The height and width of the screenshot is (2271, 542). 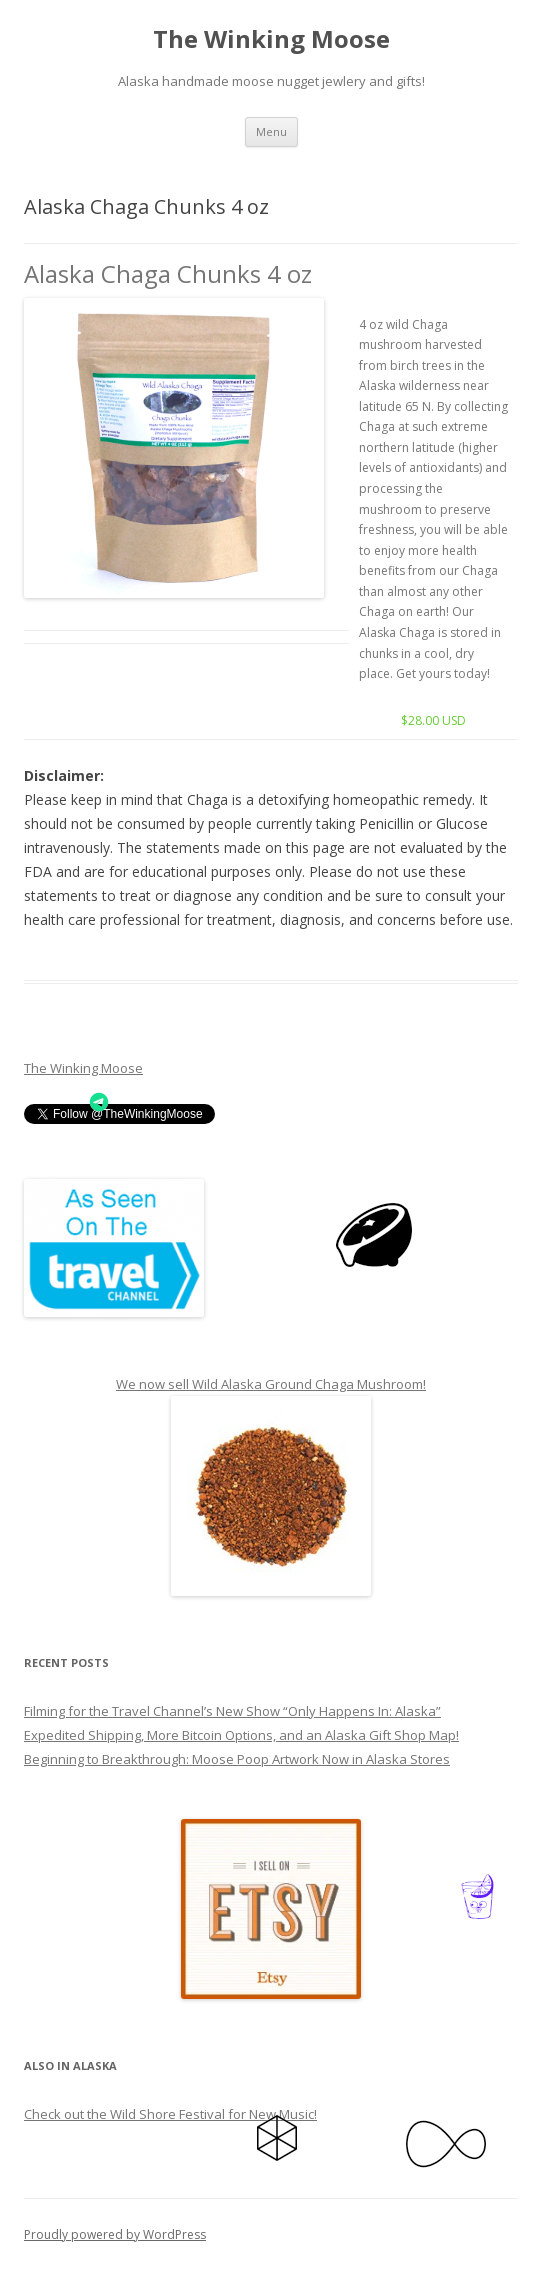 What do you see at coordinates (277, 2138) in the screenshot?
I see `vfairs virtual events platform logo` at bounding box center [277, 2138].